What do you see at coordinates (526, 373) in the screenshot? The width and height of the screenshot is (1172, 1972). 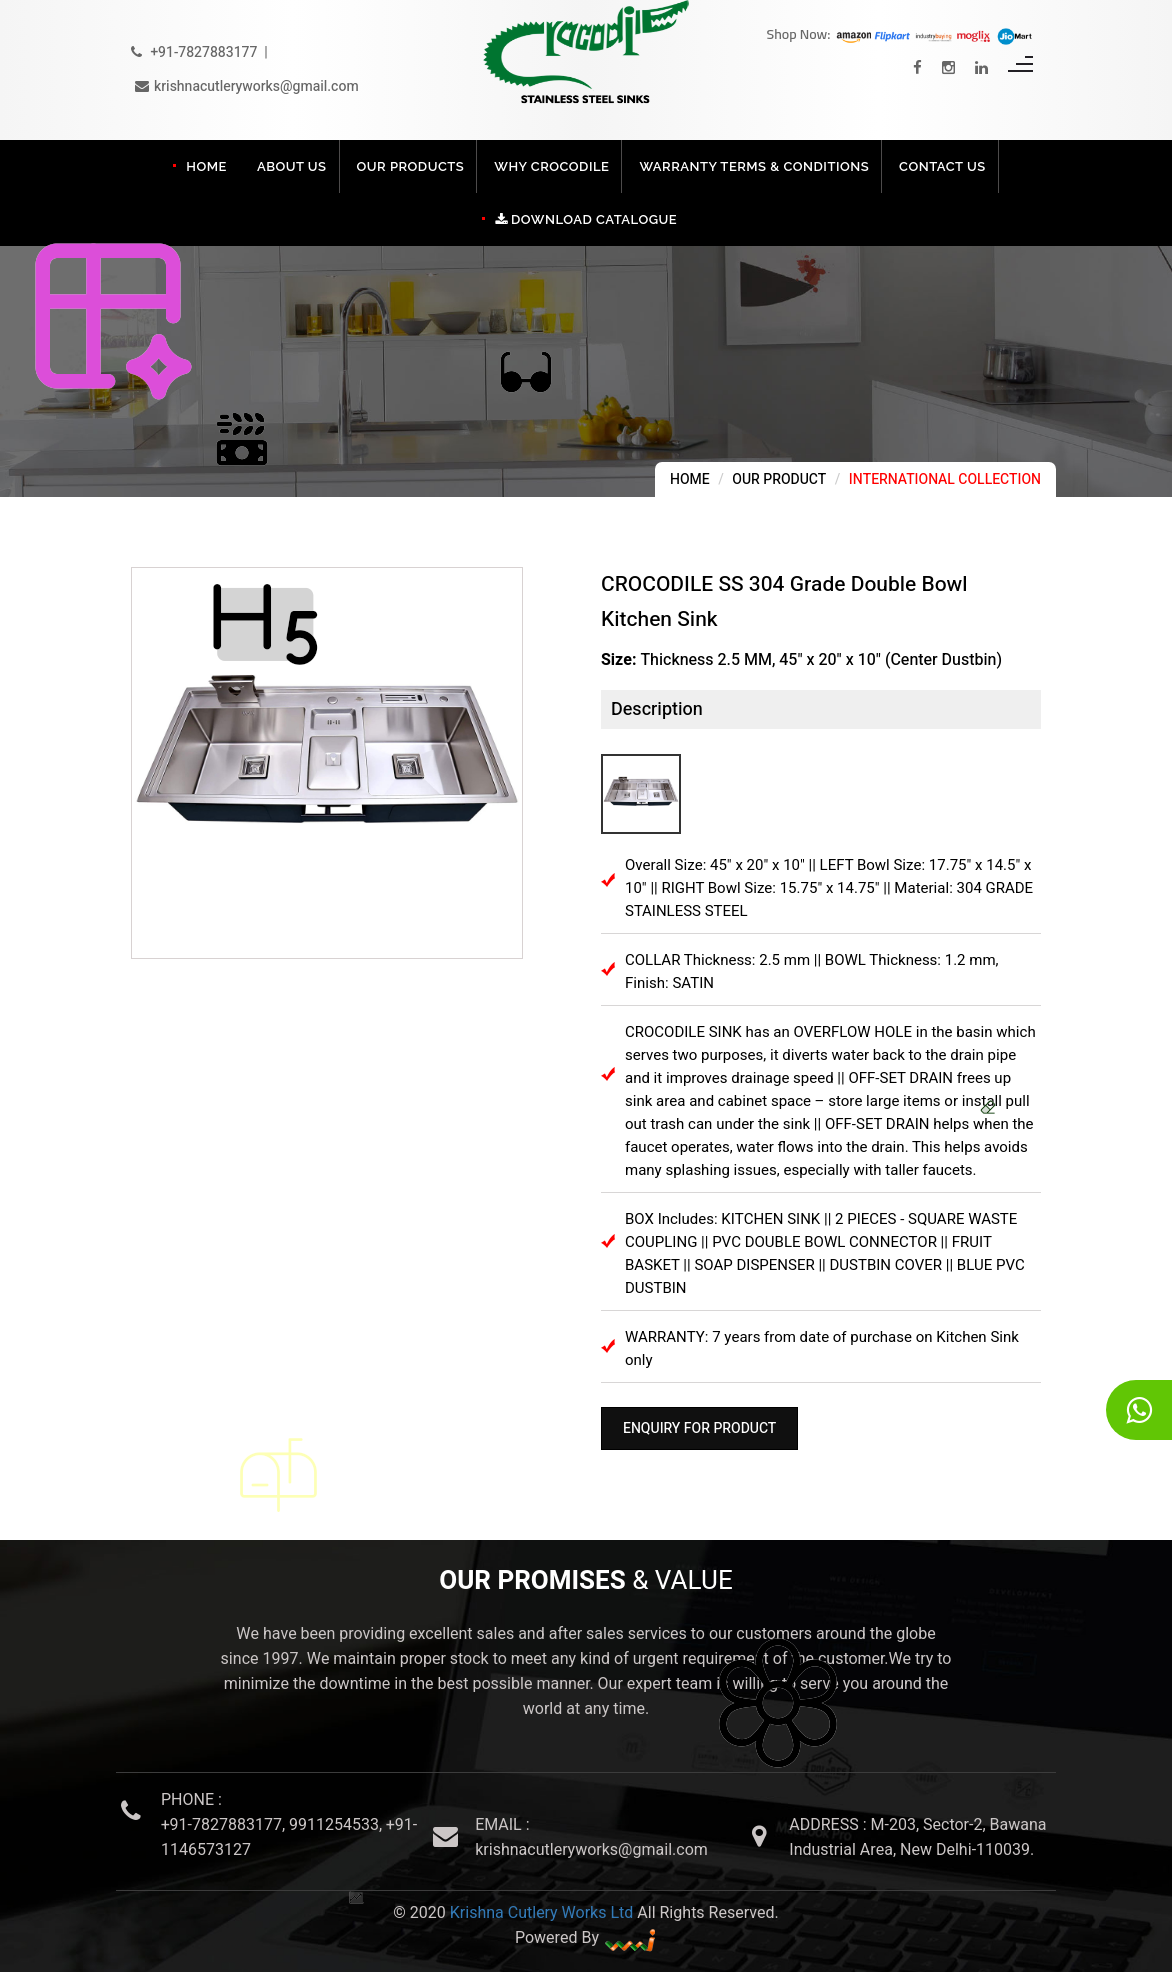 I see `enable reading mode or accessibility features` at bounding box center [526, 373].